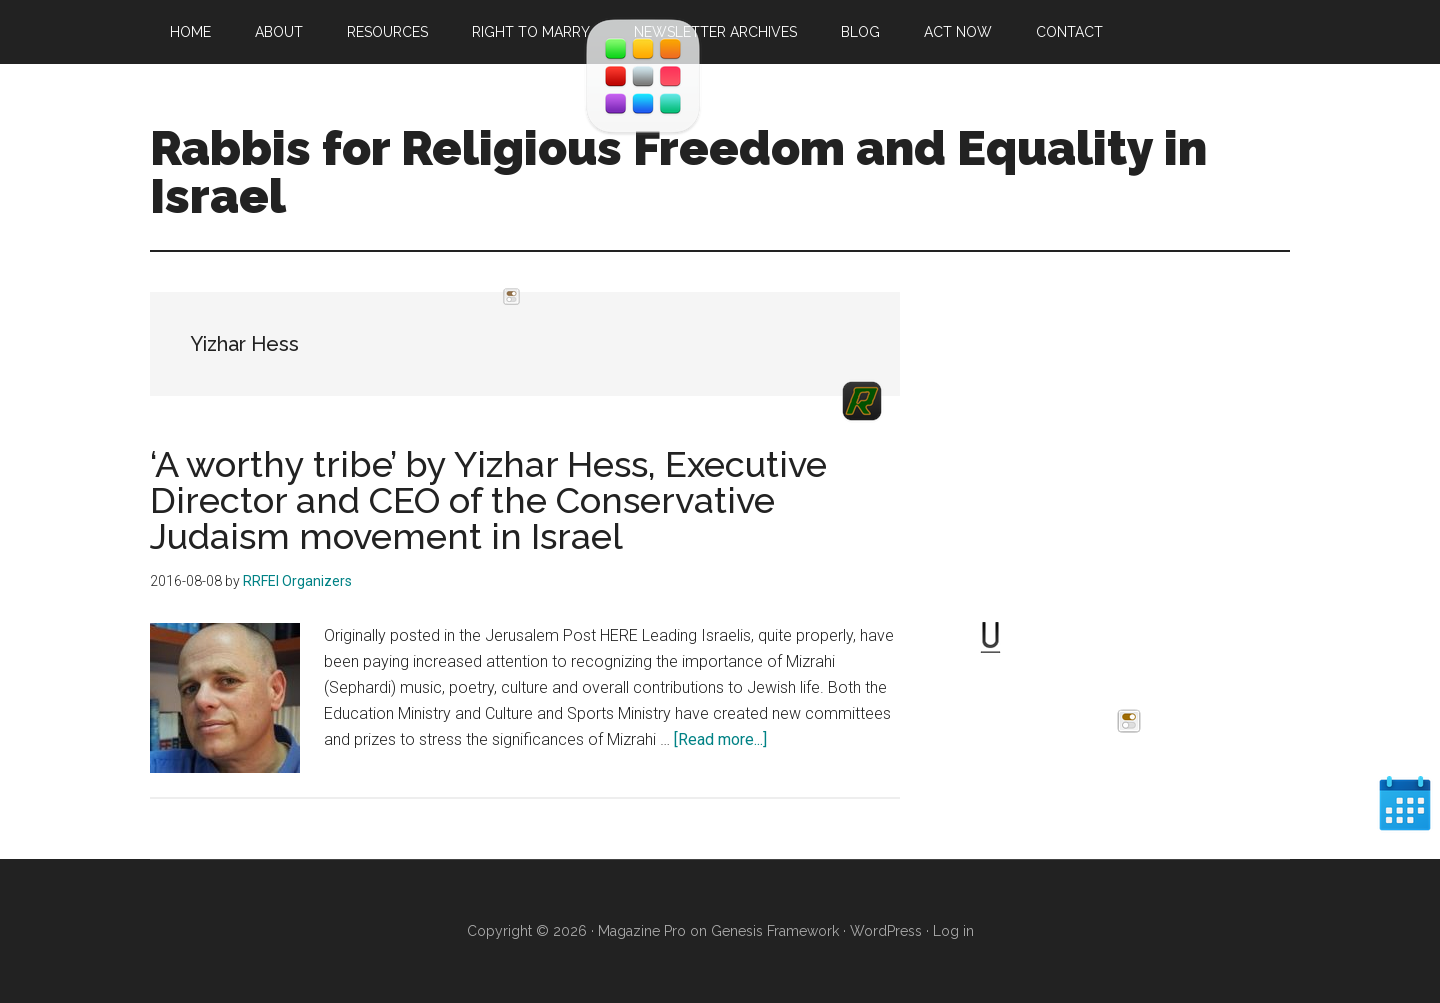 This screenshot has height=1003, width=1440. I want to click on apply underline formatting to selected text, so click(990, 637).